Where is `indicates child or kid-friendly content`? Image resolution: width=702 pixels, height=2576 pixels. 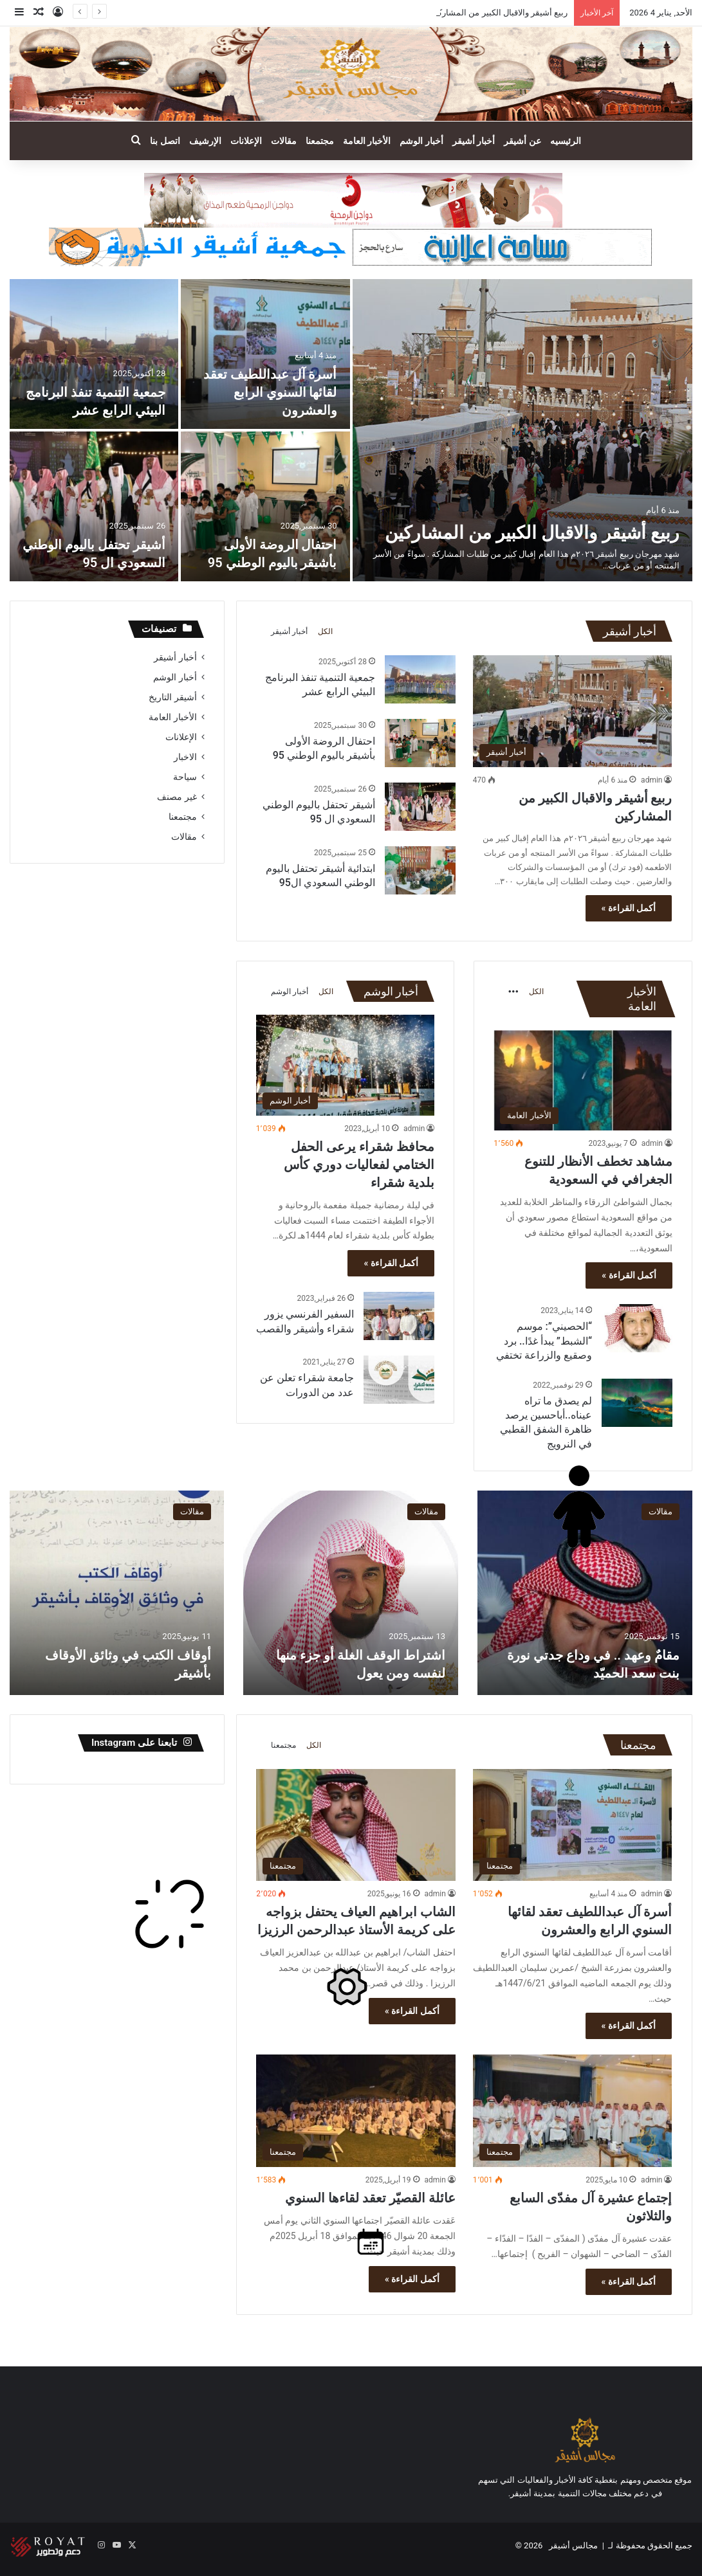 indicates child or kid-friendly content is located at coordinates (579, 1507).